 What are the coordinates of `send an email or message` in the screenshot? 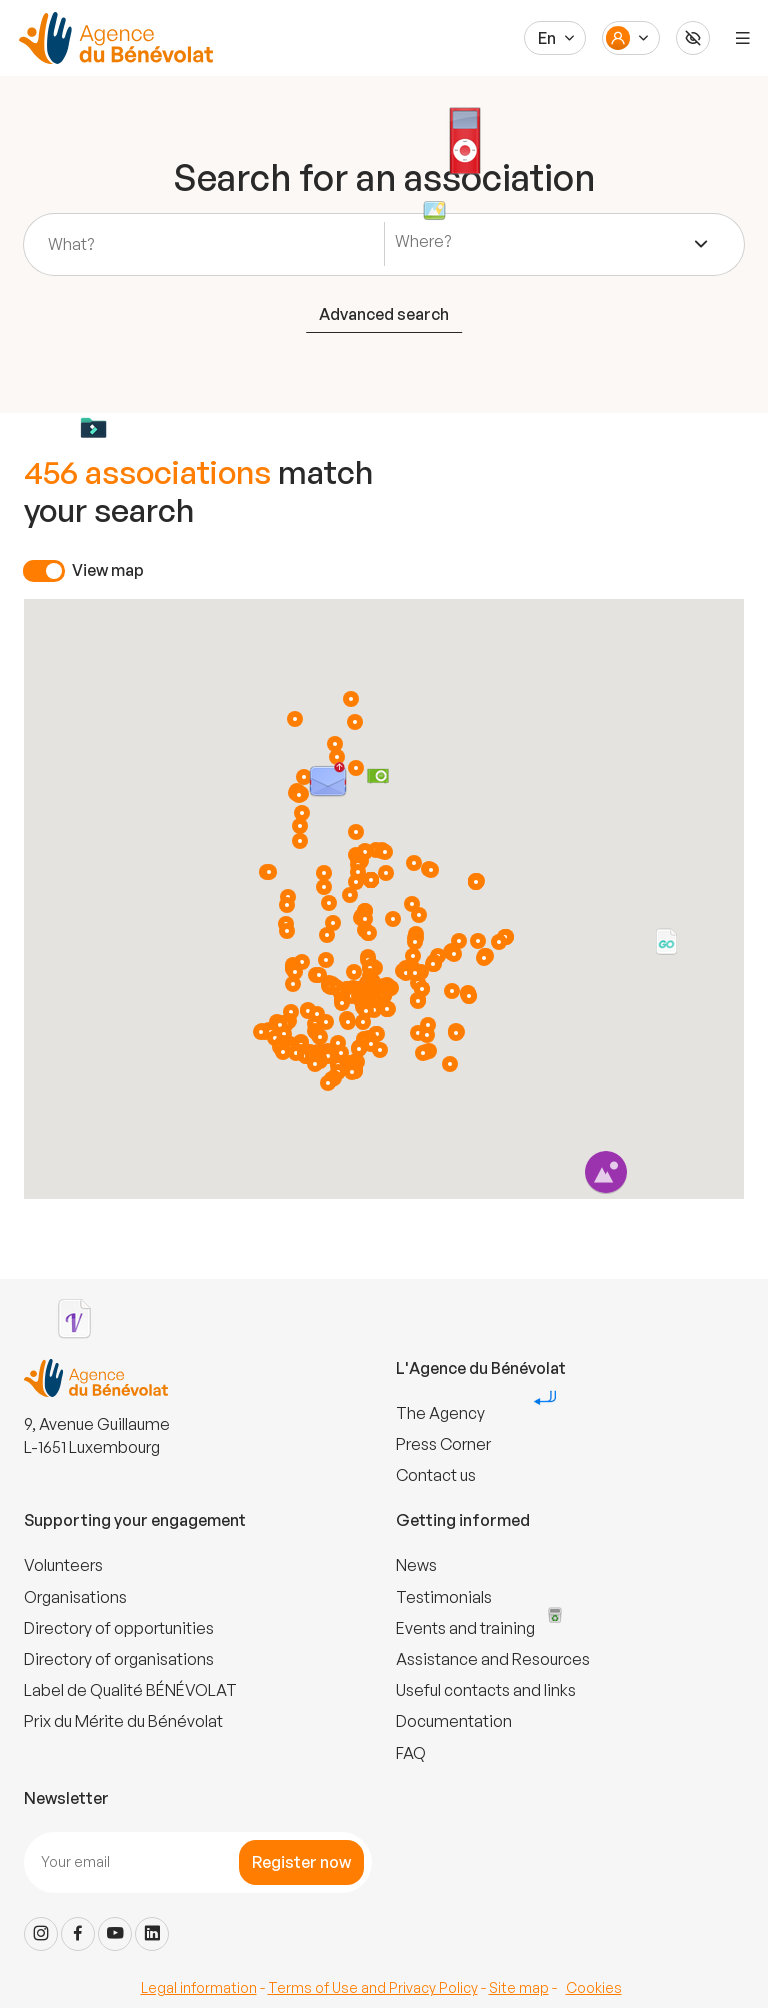 It's located at (328, 781).